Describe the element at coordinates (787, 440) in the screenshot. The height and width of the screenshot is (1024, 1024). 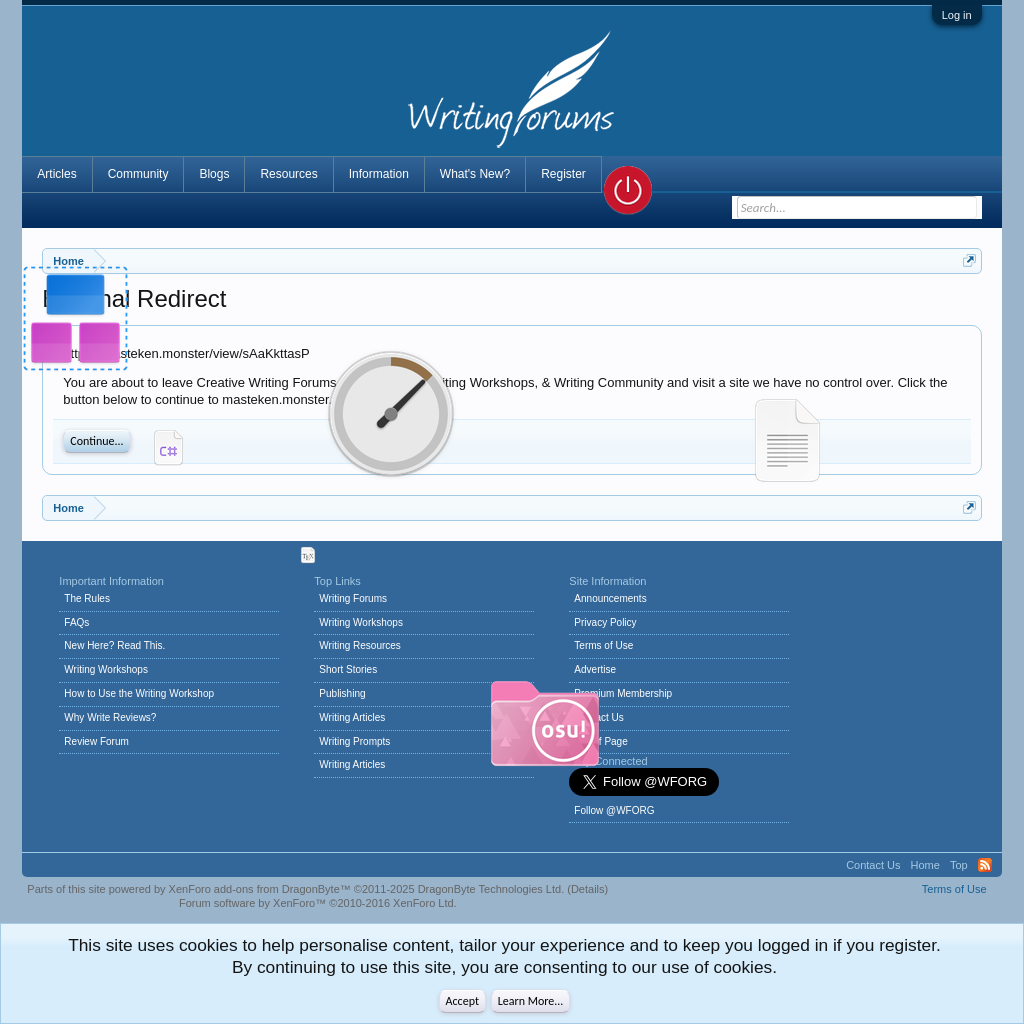
I see `open a plain text file` at that location.